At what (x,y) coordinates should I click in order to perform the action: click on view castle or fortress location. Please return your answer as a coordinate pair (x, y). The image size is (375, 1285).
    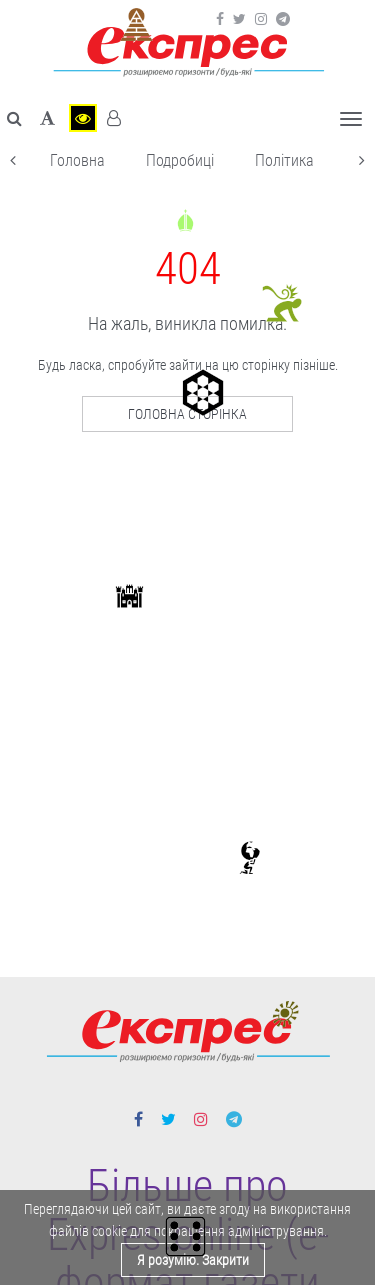
    Looking at the image, I should click on (129, 594).